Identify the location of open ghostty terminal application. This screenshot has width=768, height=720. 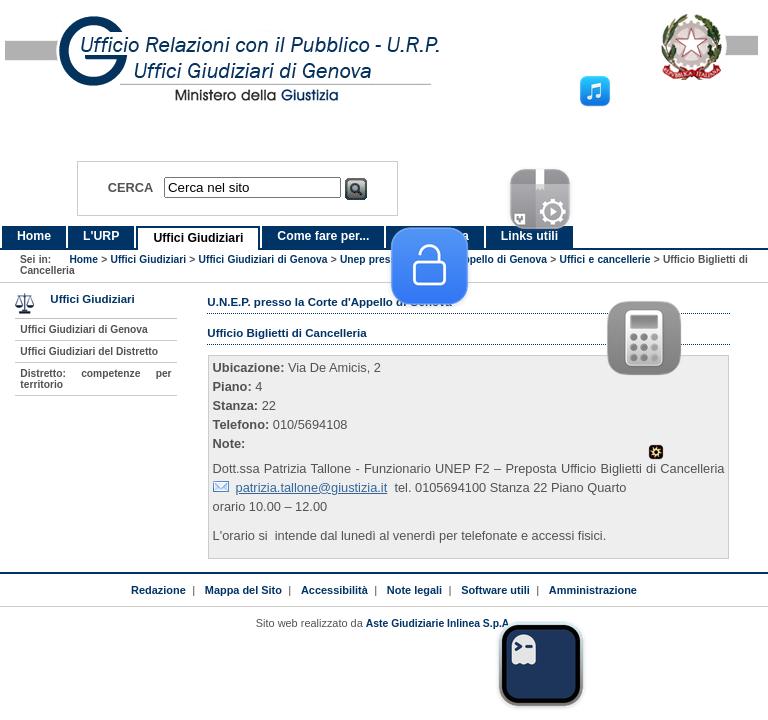
(541, 664).